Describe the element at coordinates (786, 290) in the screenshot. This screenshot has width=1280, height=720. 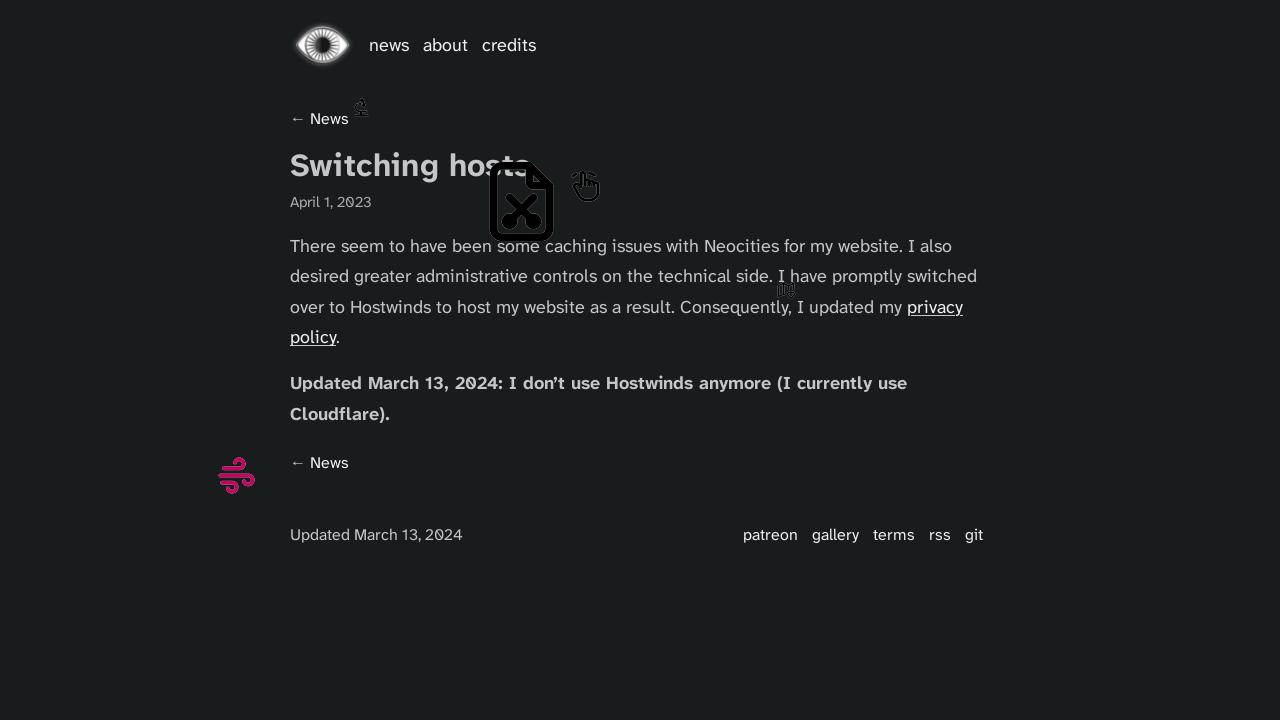
I see `view favorite locations on map` at that location.